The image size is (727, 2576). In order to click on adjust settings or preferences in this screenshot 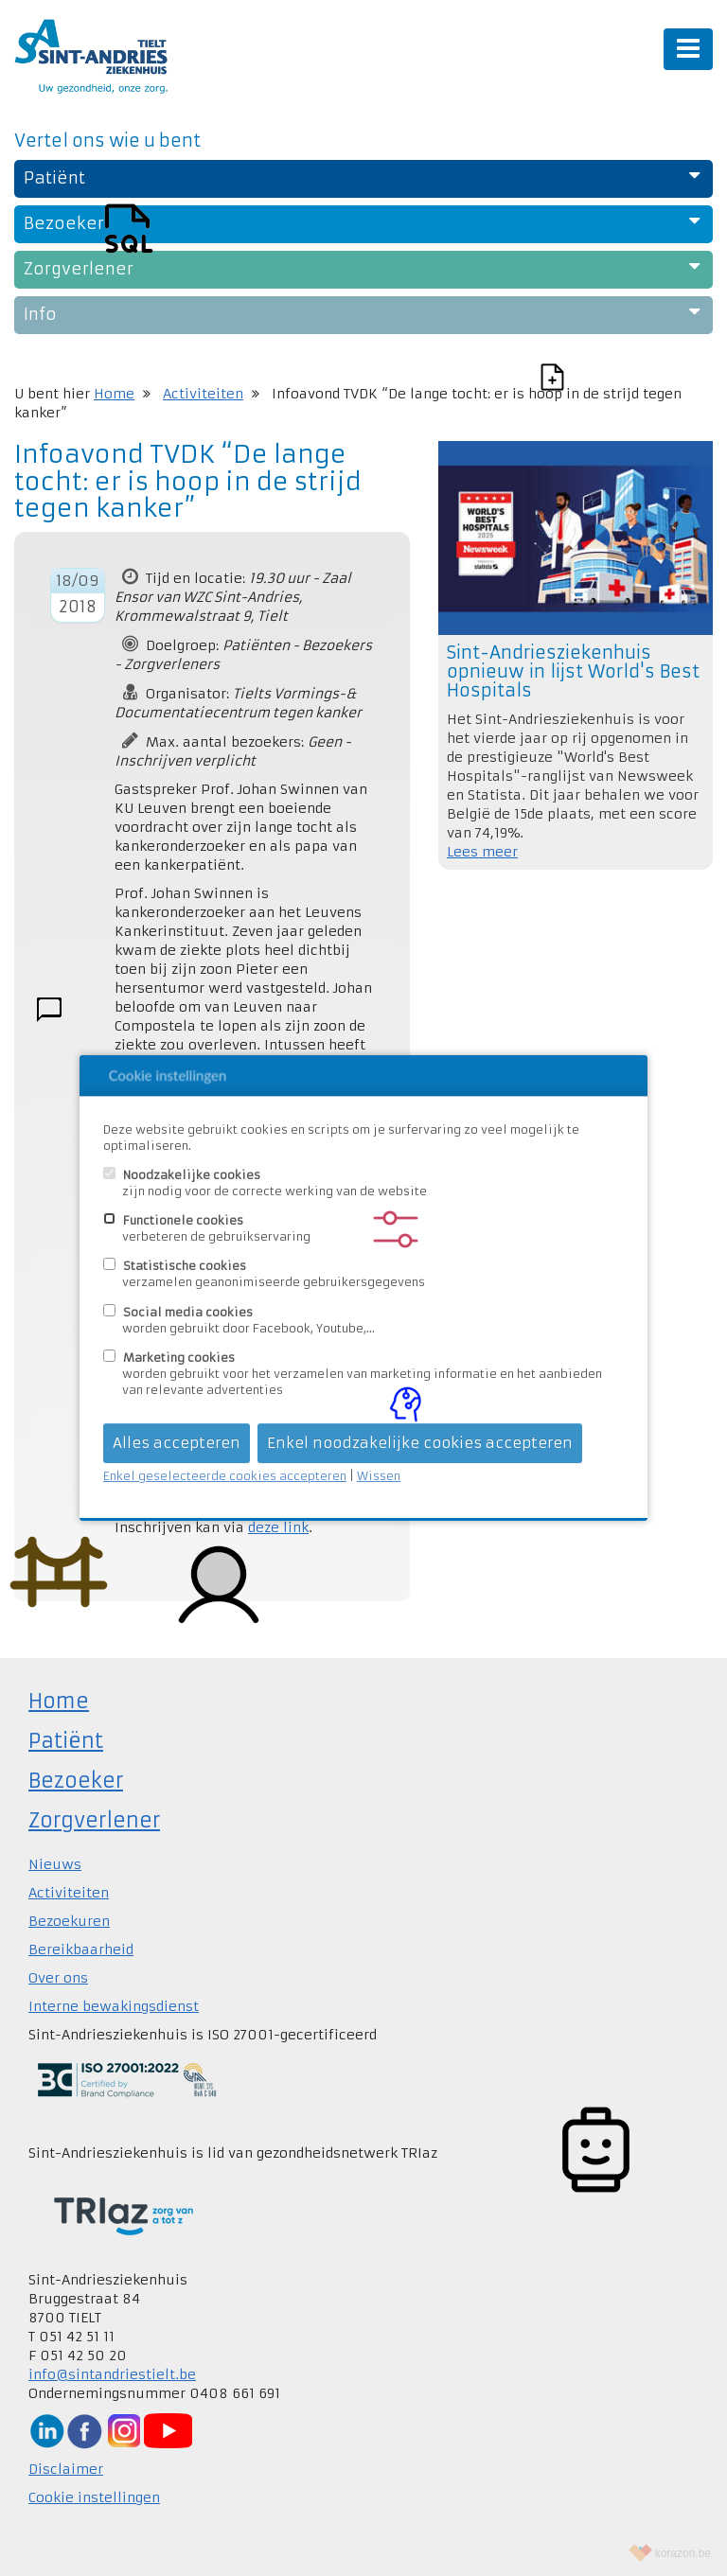, I will do `click(396, 1229)`.